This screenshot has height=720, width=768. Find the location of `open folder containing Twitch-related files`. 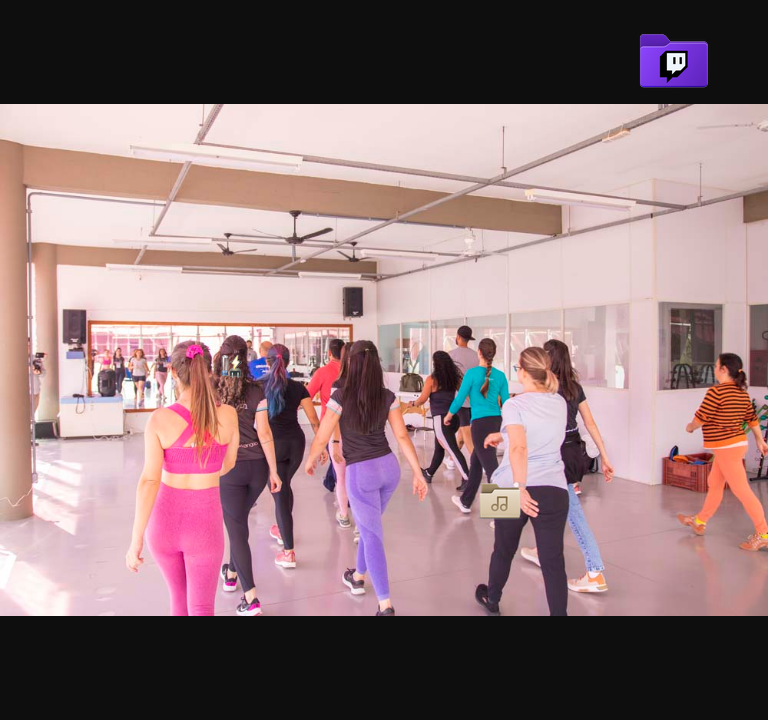

open folder containing Twitch-related files is located at coordinates (673, 62).